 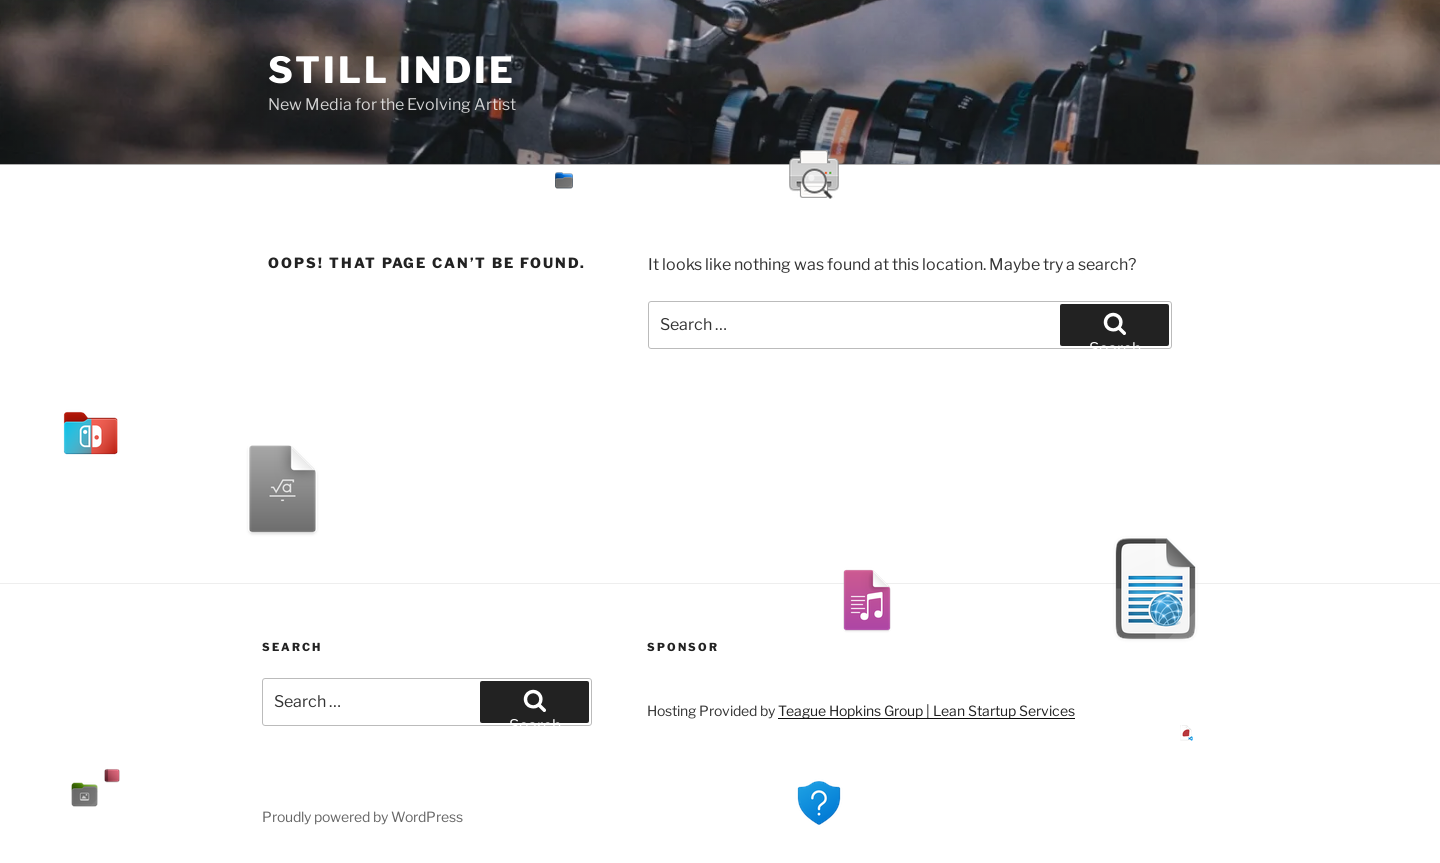 What do you see at coordinates (867, 600) in the screenshot?
I see `audio playlist file type indicator` at bounding box center [867, 600].